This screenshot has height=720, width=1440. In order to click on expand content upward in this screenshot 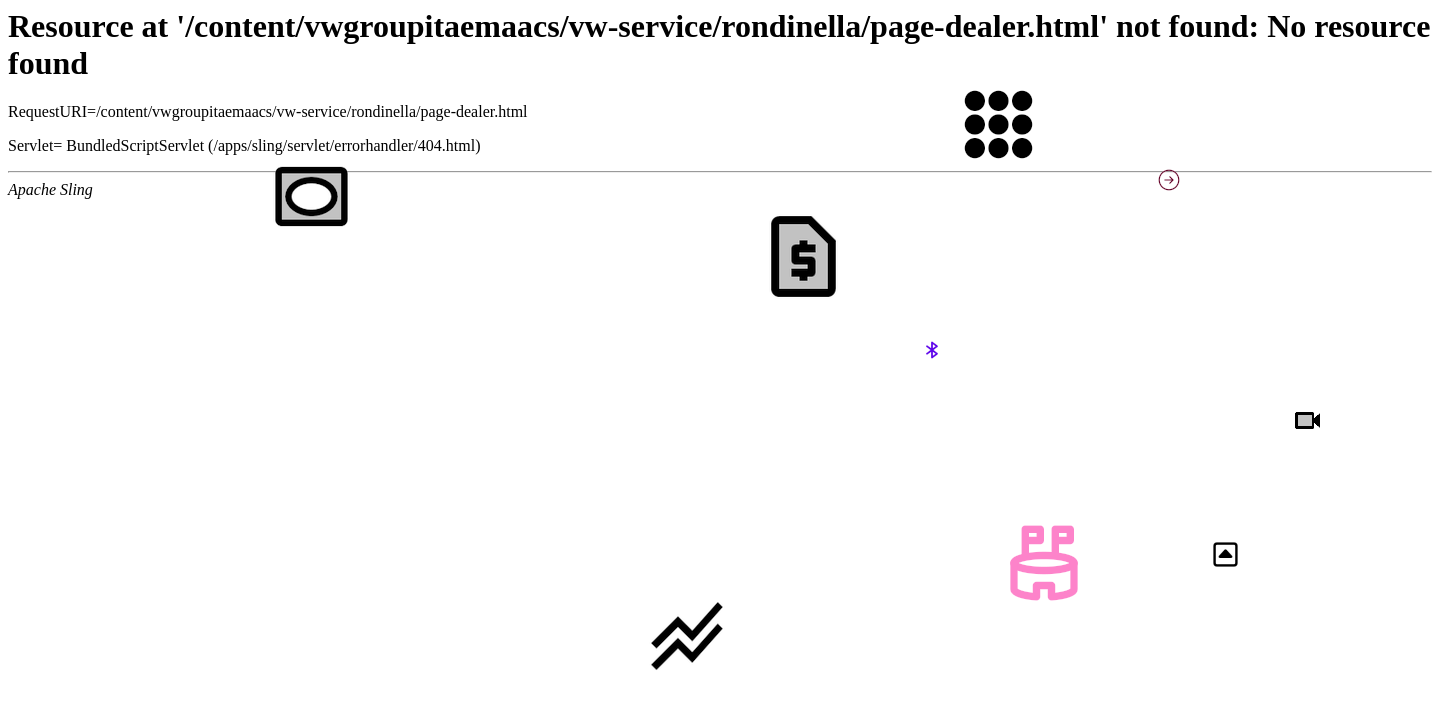, I will do `click(1225, 554)`.